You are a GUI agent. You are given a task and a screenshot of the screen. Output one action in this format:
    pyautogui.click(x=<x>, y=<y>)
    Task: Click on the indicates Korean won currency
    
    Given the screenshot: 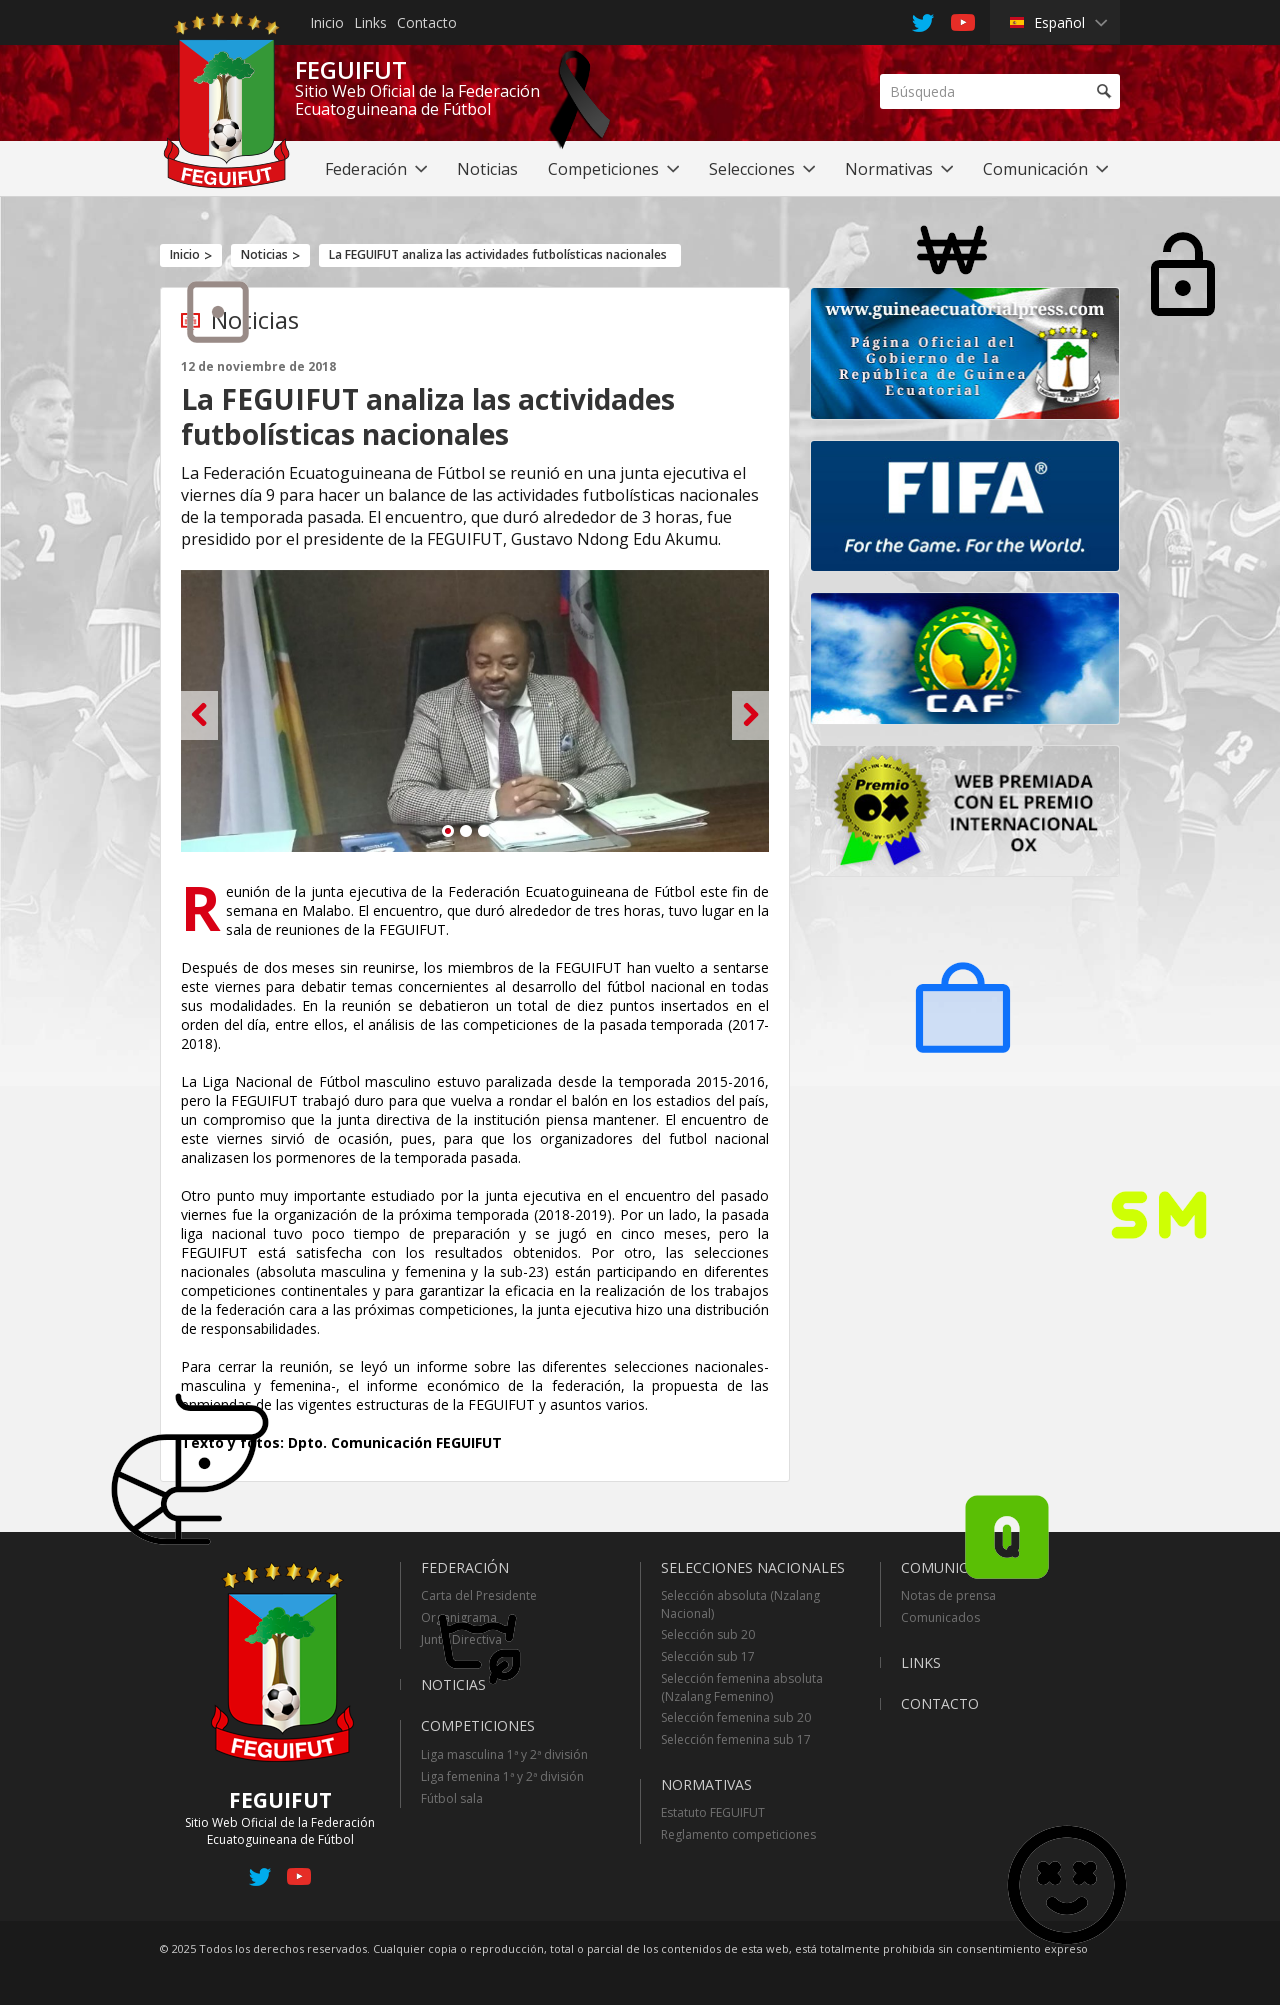 What is the action you would take?
    pyautogui.click(x=952, y=250)
    